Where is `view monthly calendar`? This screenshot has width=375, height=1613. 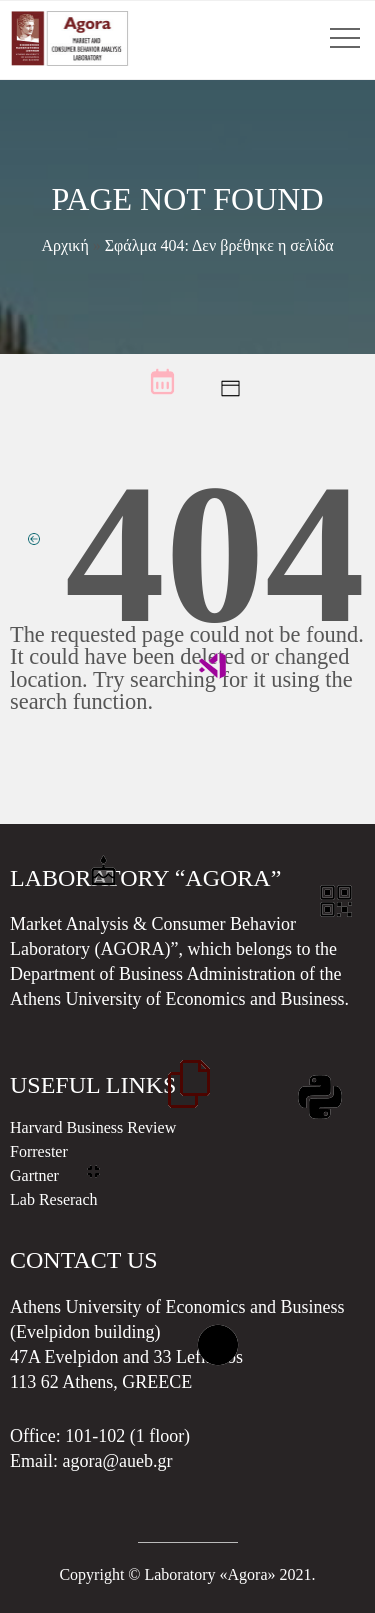 view monthly calendar is located at coordinates (162, 381).